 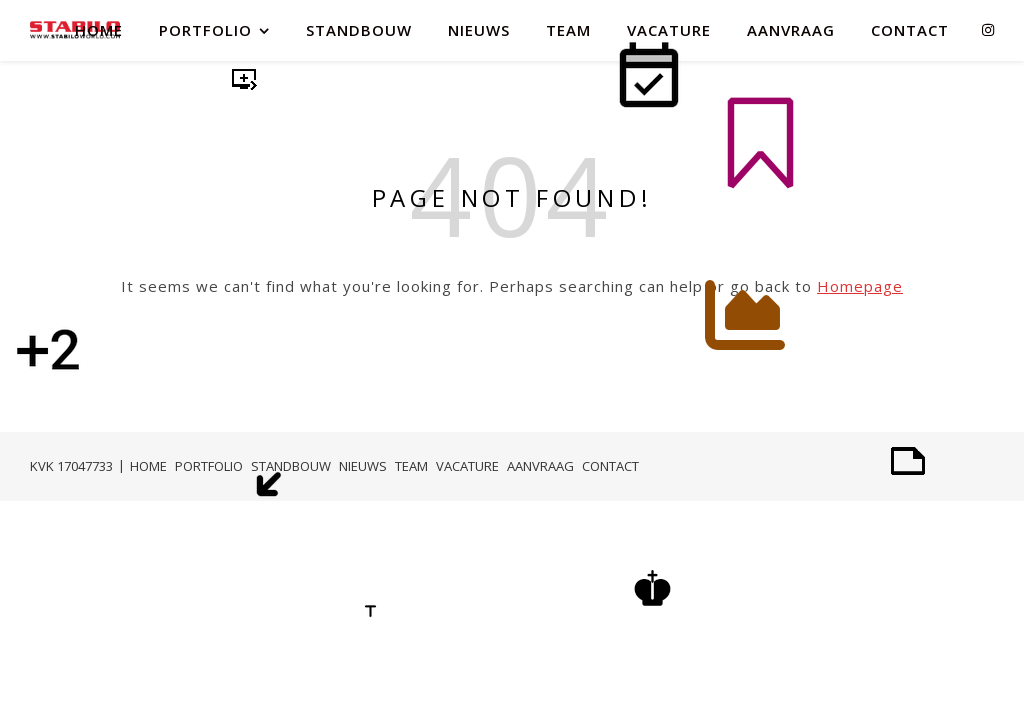 I want to click on bookmark this item for later, so click(x=760, y=143).